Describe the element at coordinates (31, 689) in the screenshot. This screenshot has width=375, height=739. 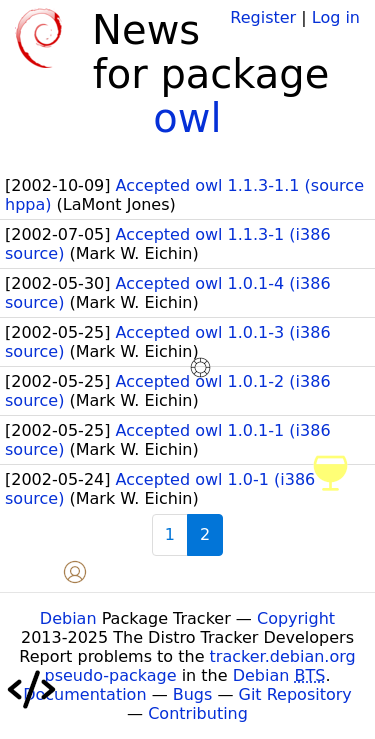
I see `view or edit source code` at that location.